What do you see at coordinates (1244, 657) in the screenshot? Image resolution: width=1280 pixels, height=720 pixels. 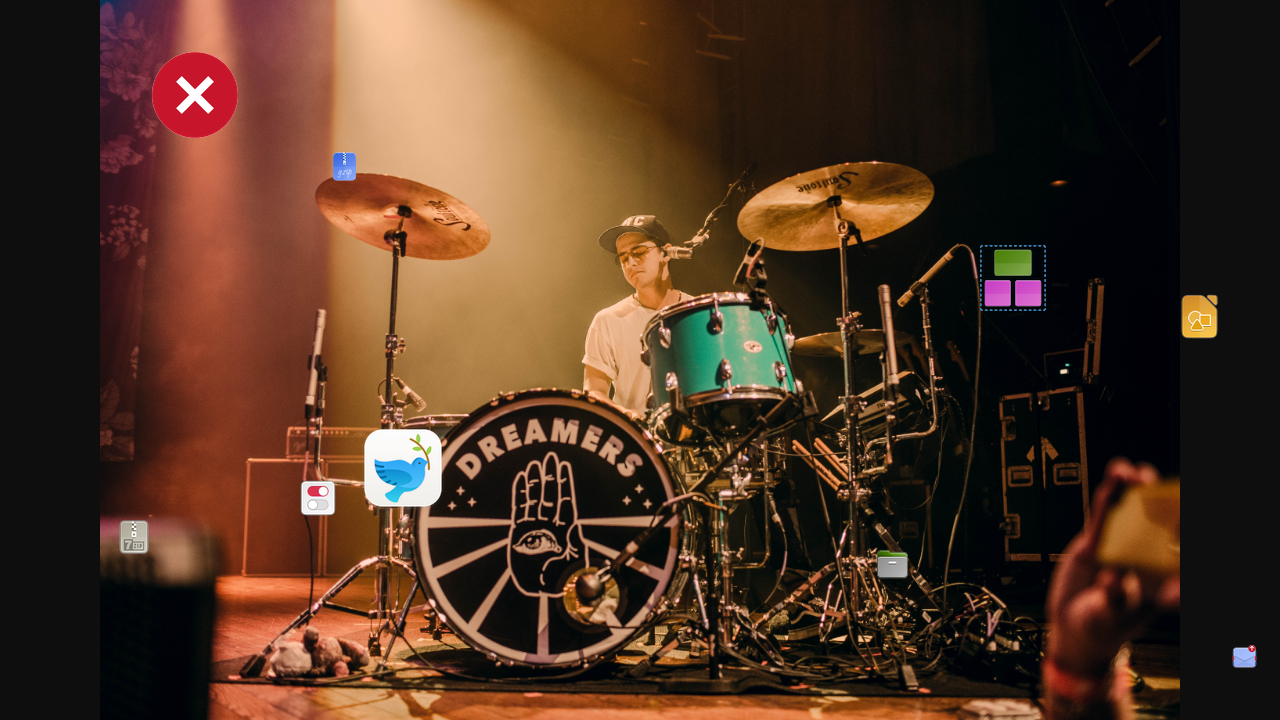 I see `send an email message` at bounding box center [1244, 657].